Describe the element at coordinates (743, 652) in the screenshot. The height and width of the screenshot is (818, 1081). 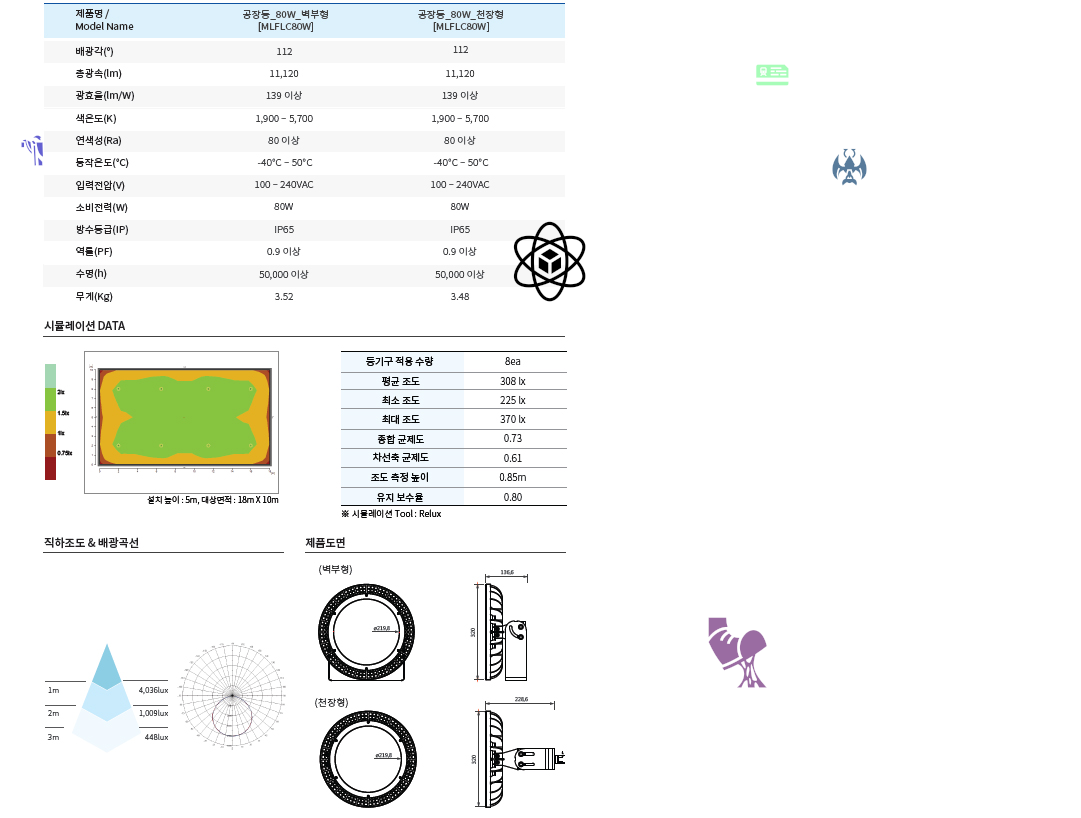
I see `indicates a sticky or slowed movement status effect` at that location.